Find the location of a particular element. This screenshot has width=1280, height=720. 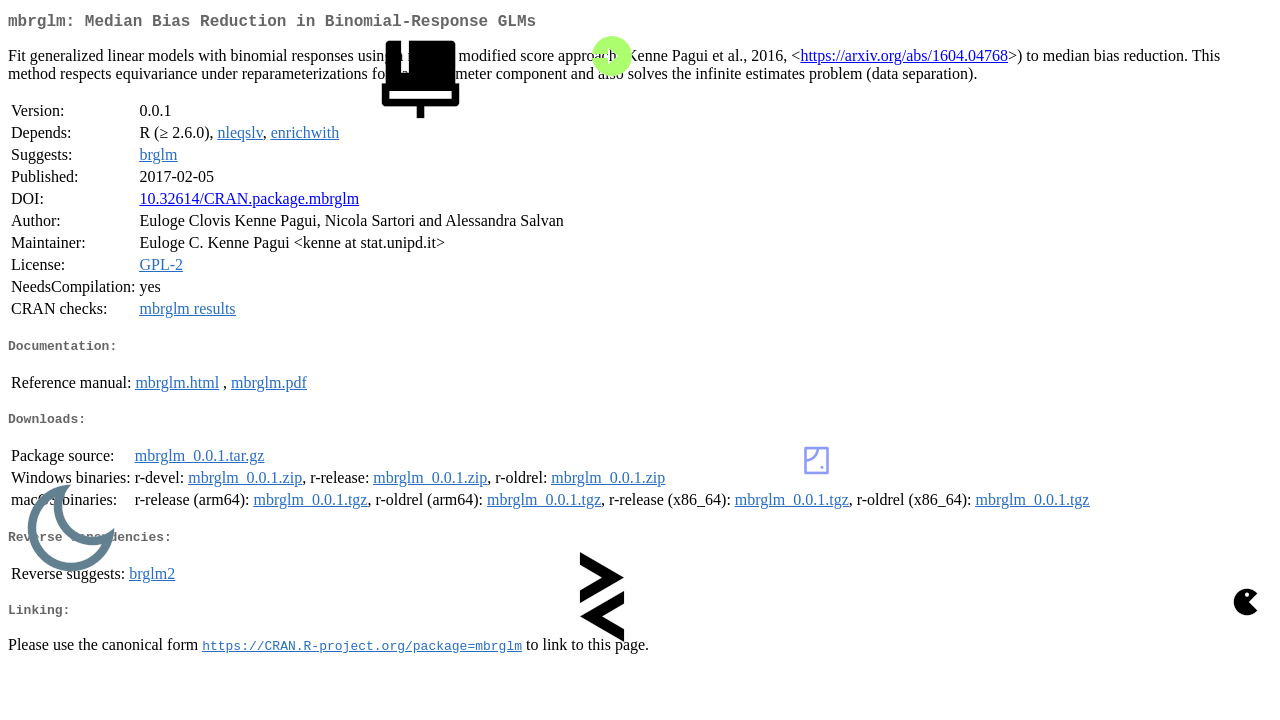

enable dark mode is located at coordinates (71, 528).